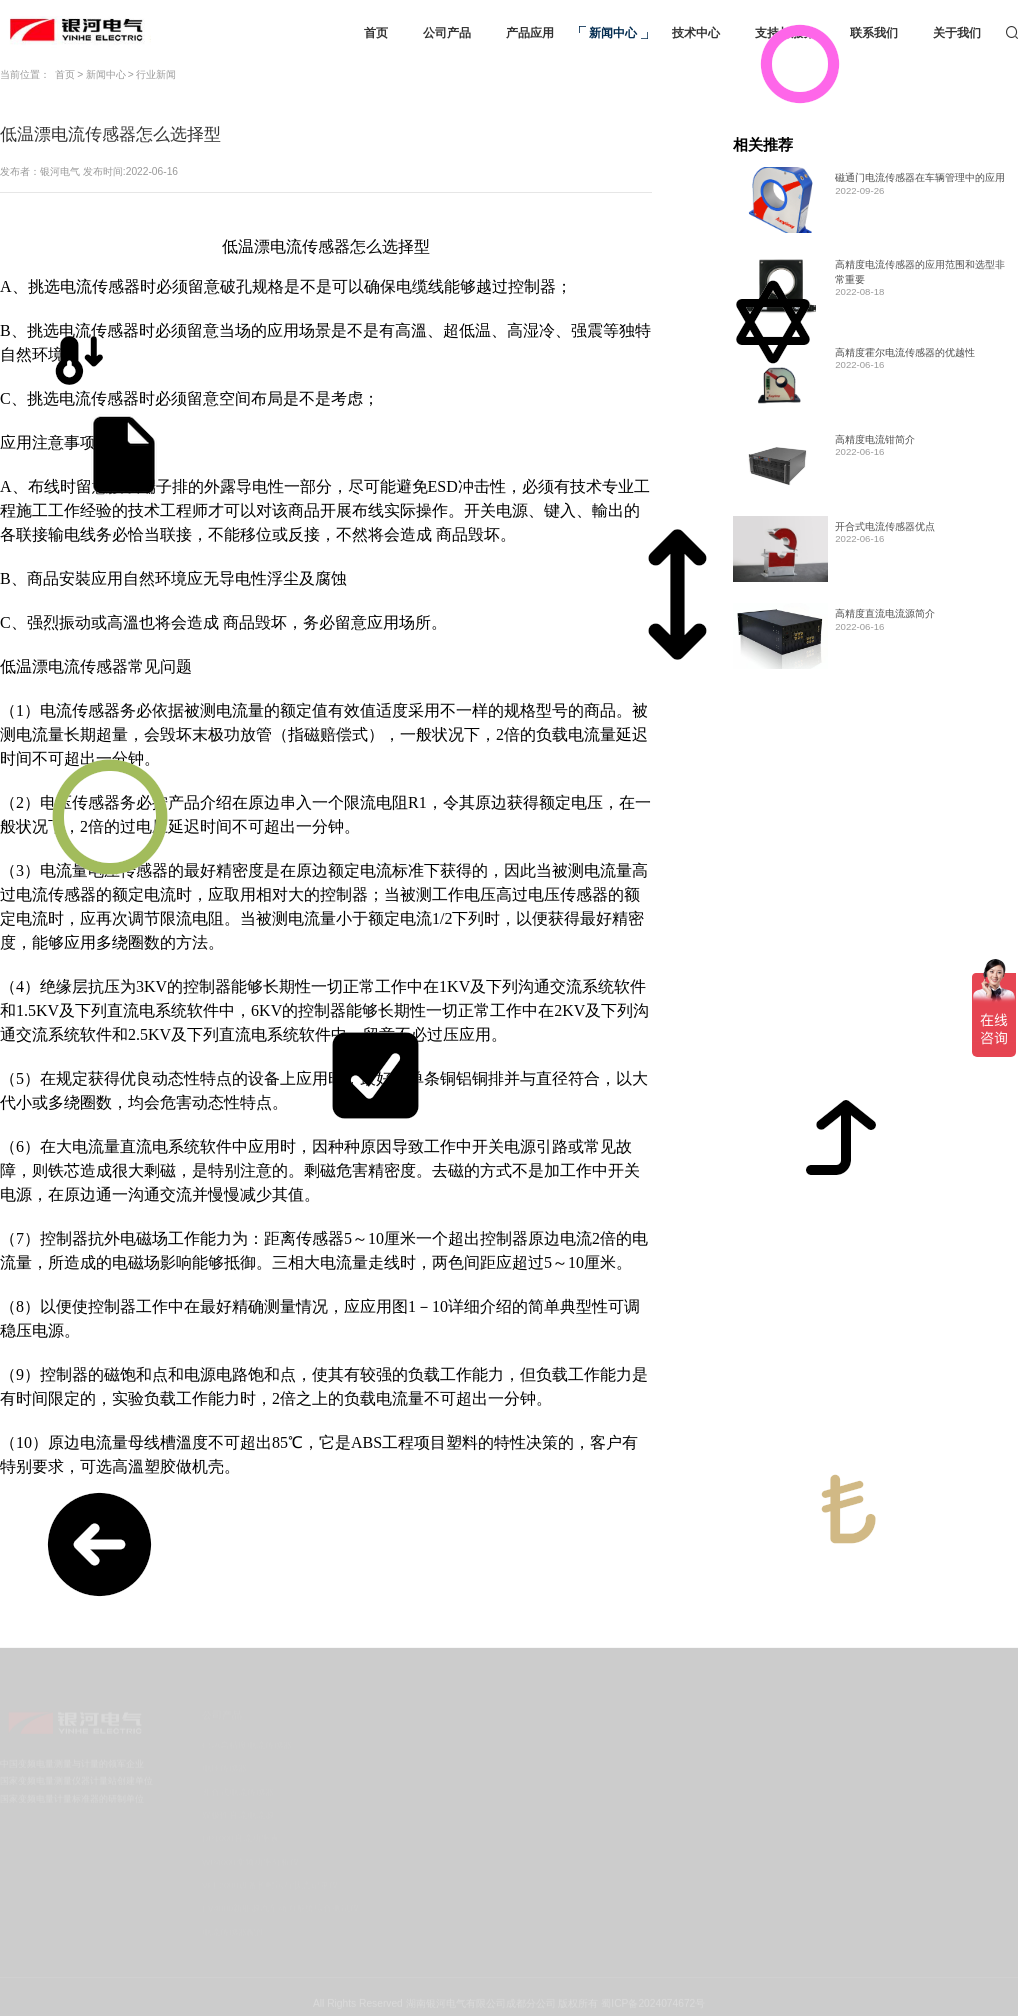  I want to click on indicates temperature is decreasing, so click(78, 360).